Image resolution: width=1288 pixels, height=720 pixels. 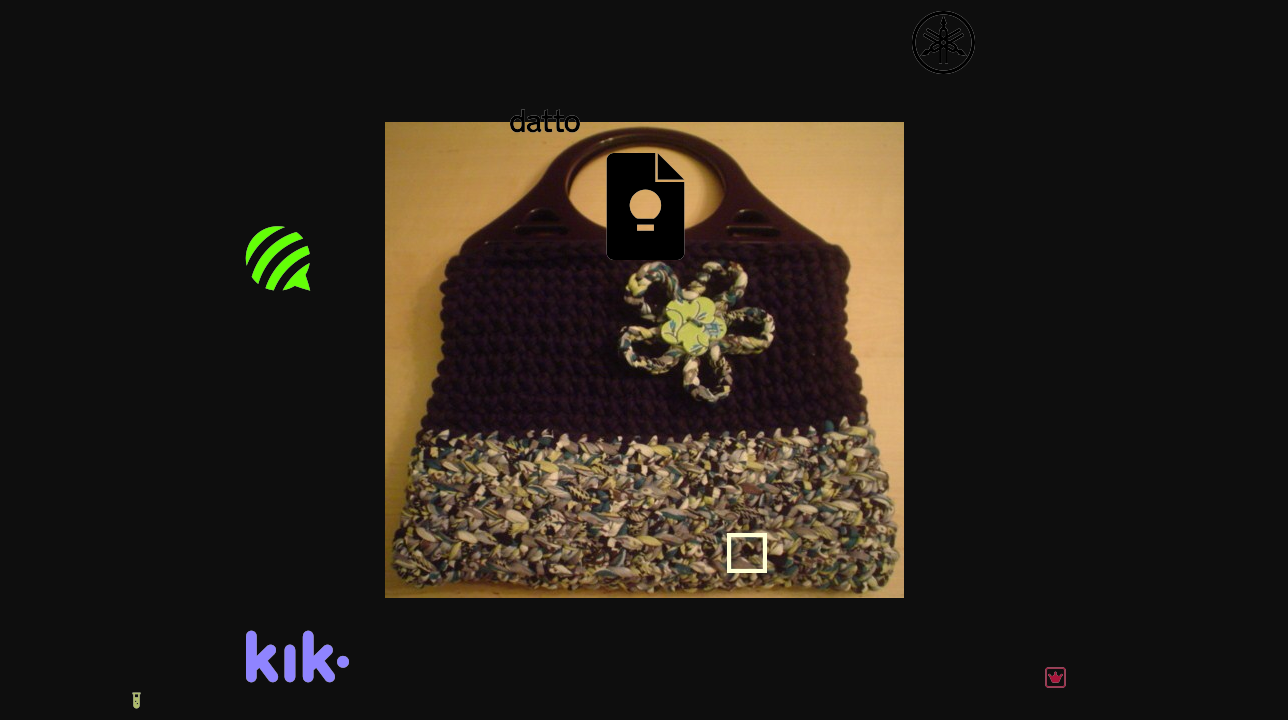 What do you see at coordinates (278, 258) in the screenshot?
I see `forumbee logo` at bounding box center [278, 258].